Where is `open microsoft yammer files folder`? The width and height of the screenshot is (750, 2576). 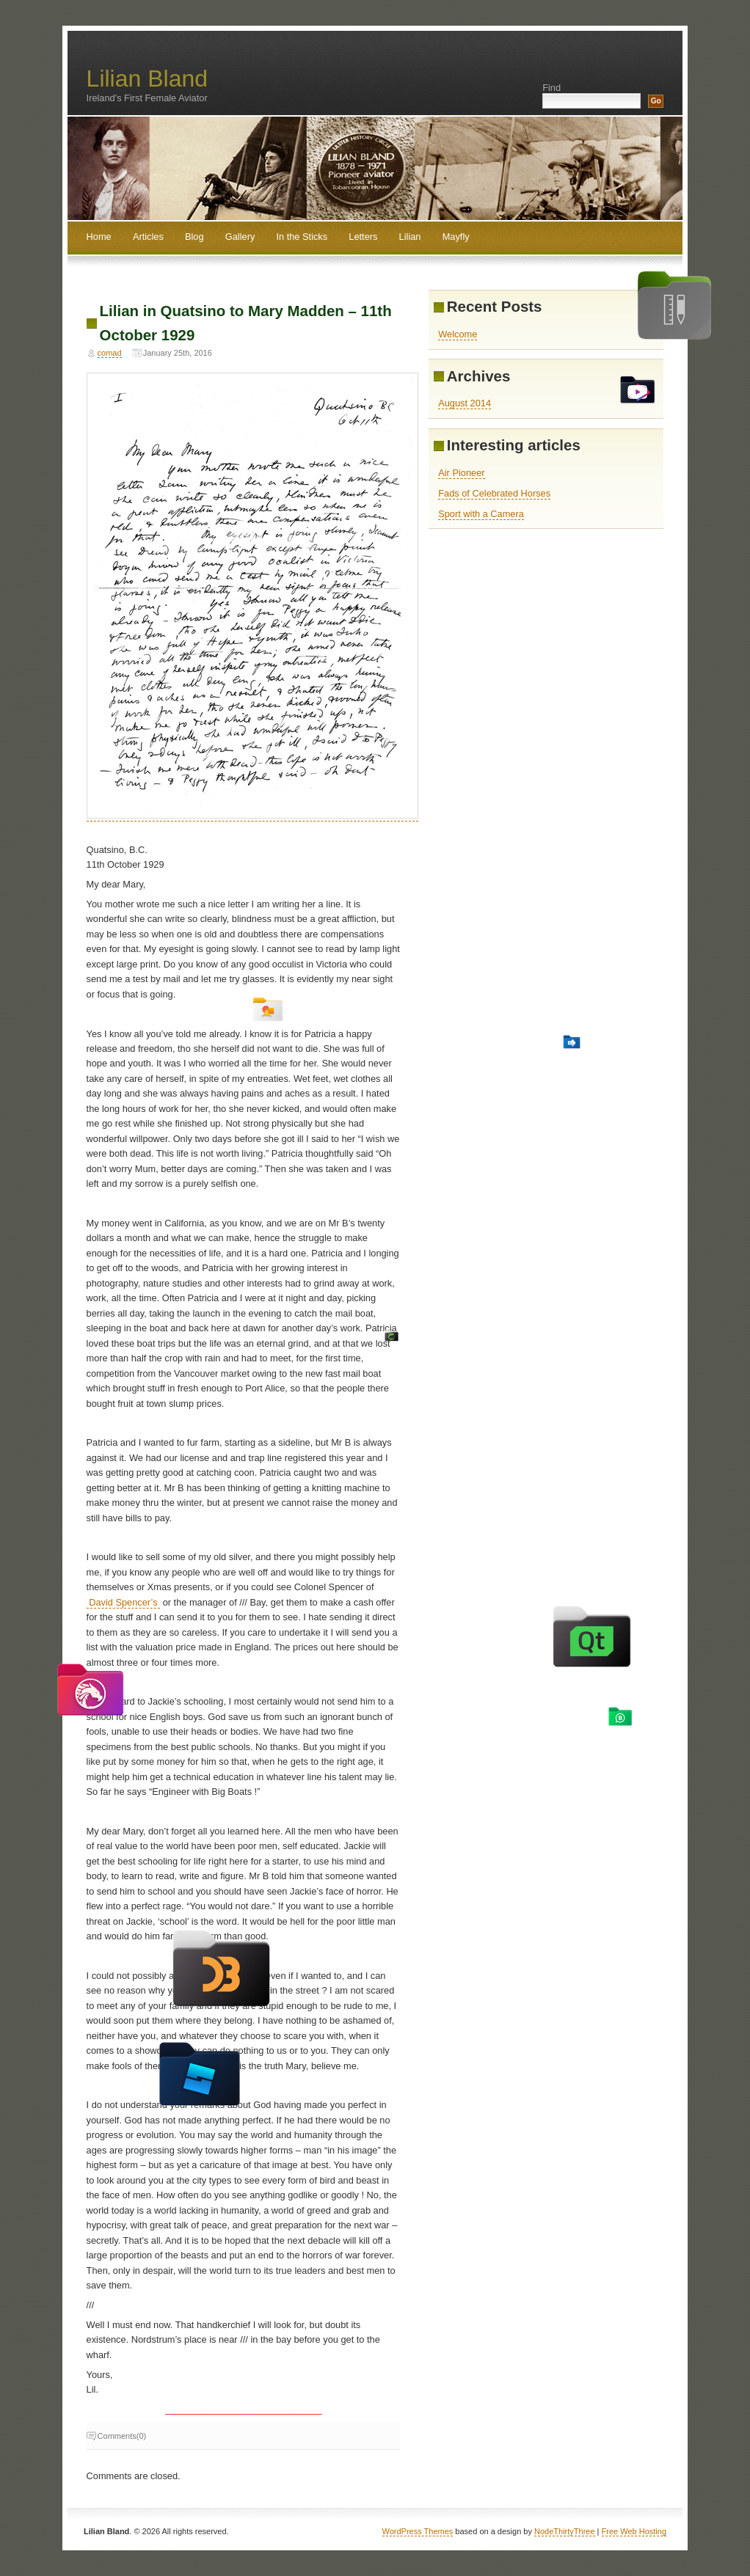 open microsoft yammer files folder is located at coordinates (572, 1042).